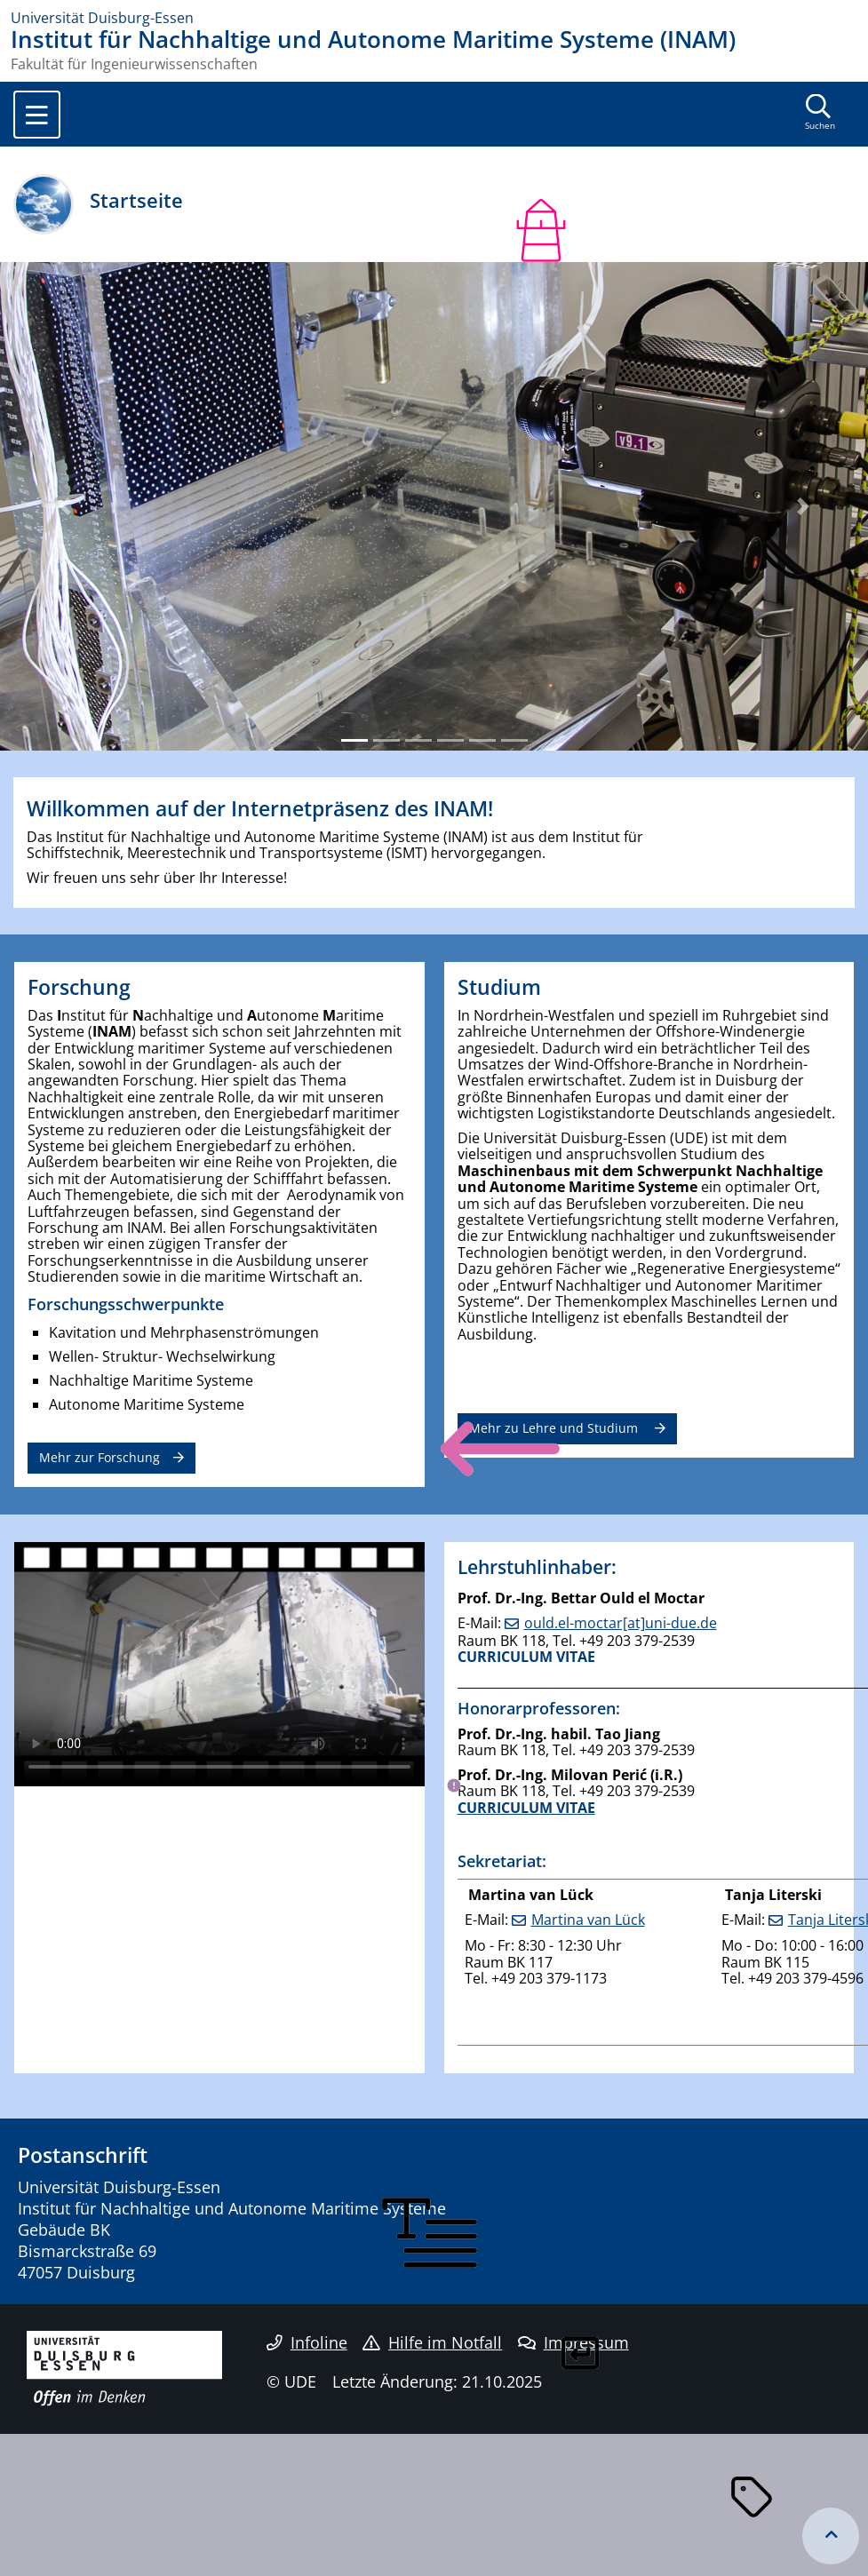  I want to click on indicates an error or warning state, so click(454, 1785).